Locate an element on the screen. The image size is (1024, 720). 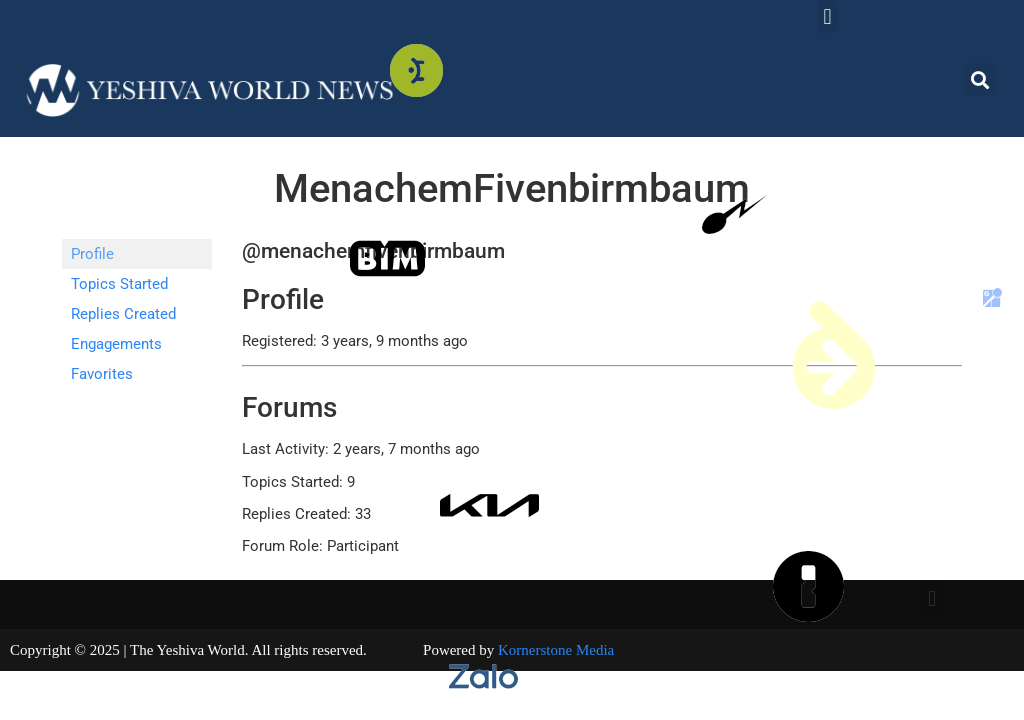
mantine UI framework logo is located at coordinates (416, 70).